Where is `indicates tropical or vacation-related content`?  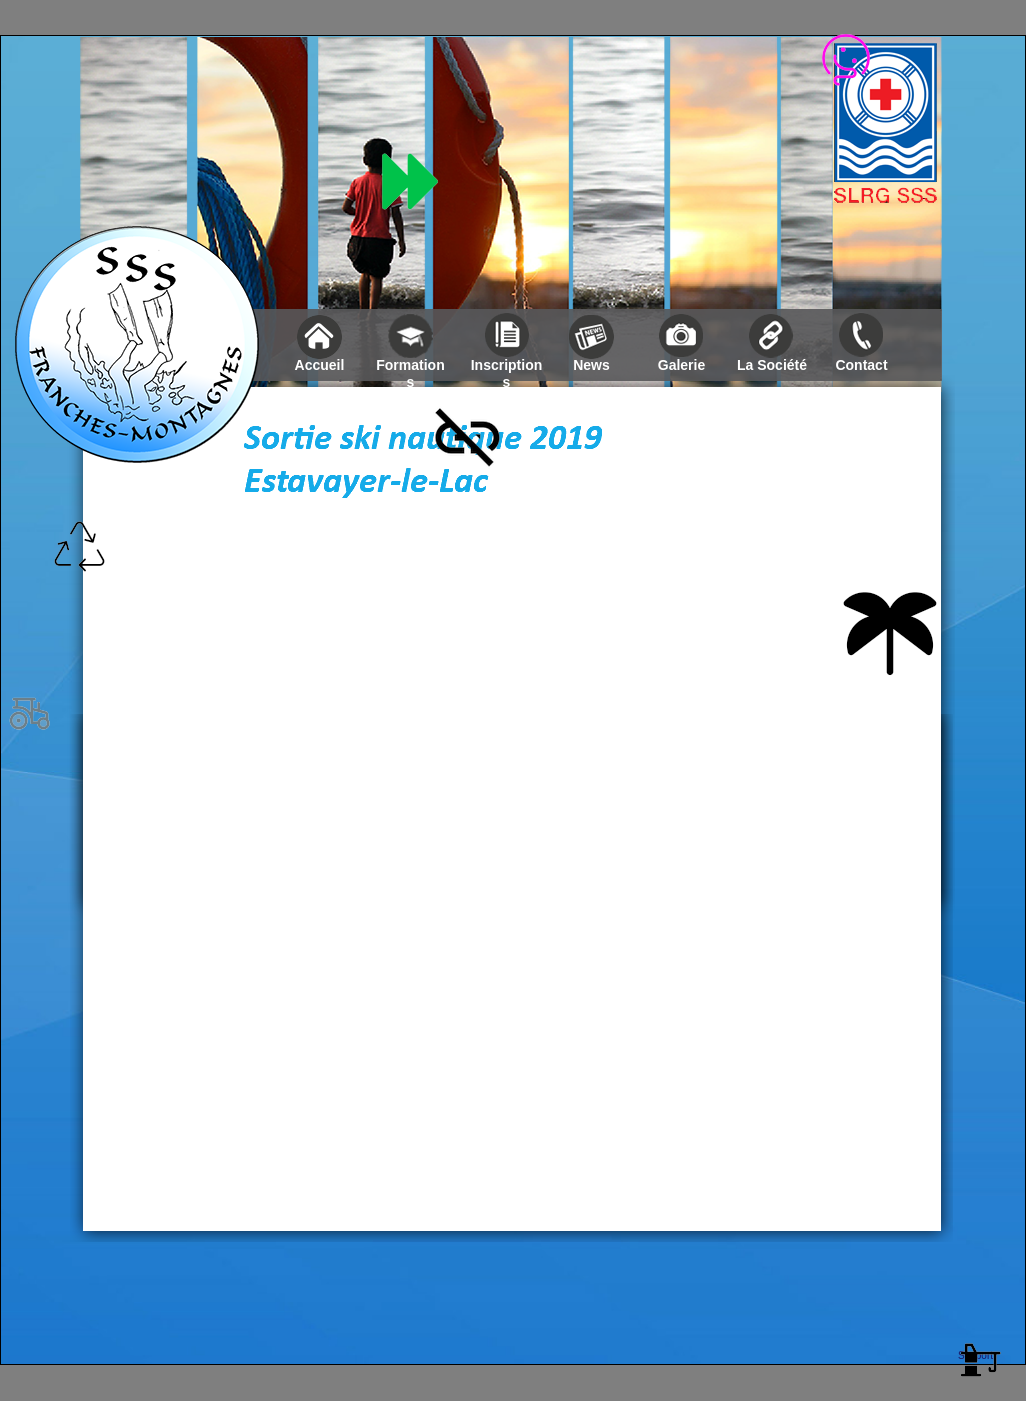 indicates tropical or vacation-related content is located at coordinates (890, 632).